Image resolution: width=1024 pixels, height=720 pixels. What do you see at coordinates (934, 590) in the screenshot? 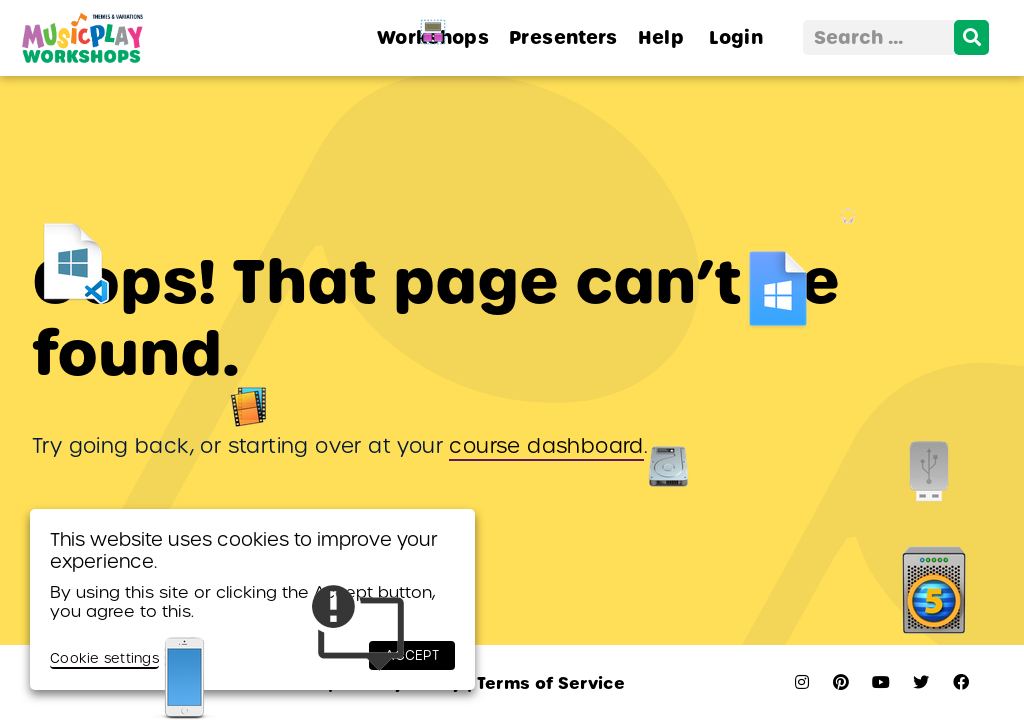
I see `RAID 5 storage configuration status` at bounding box center [934, 590].